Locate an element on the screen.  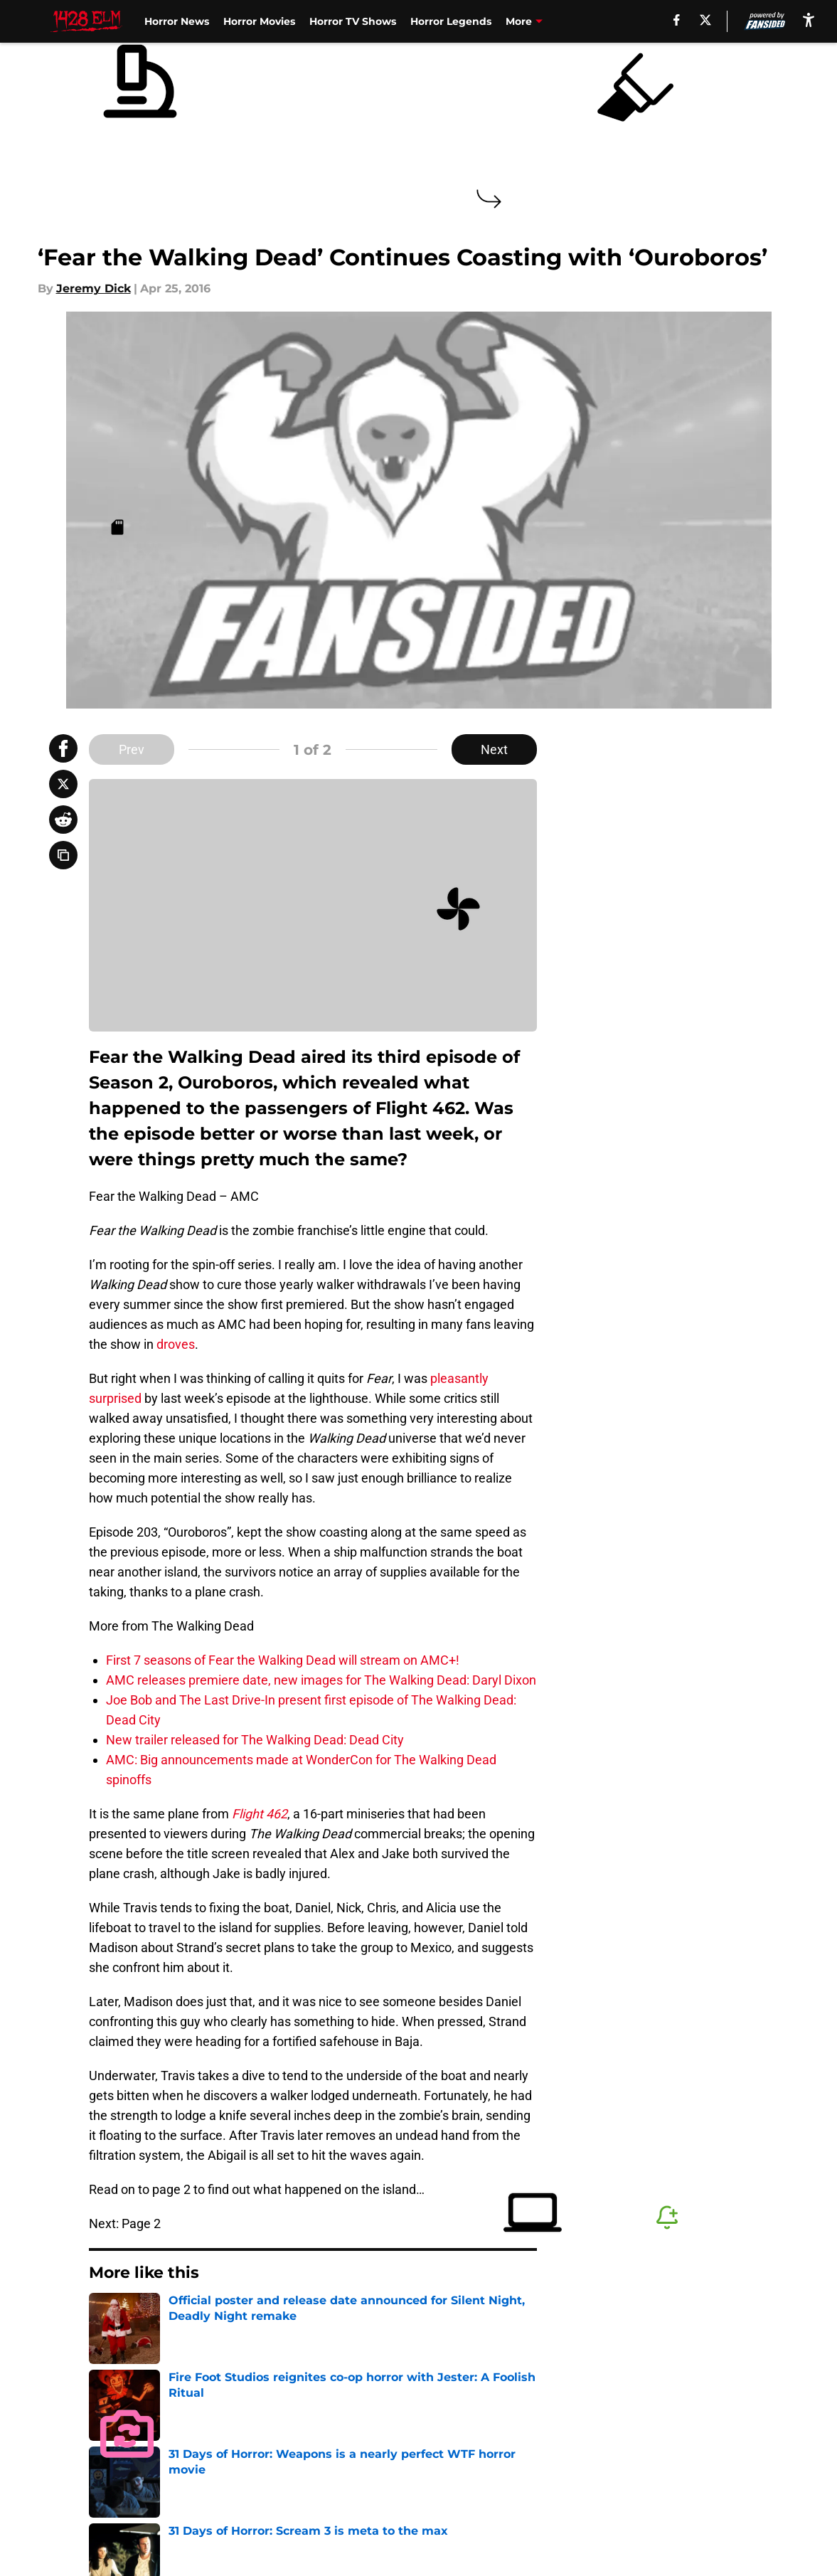
access toys or games category is located at coordinates (458, 908).